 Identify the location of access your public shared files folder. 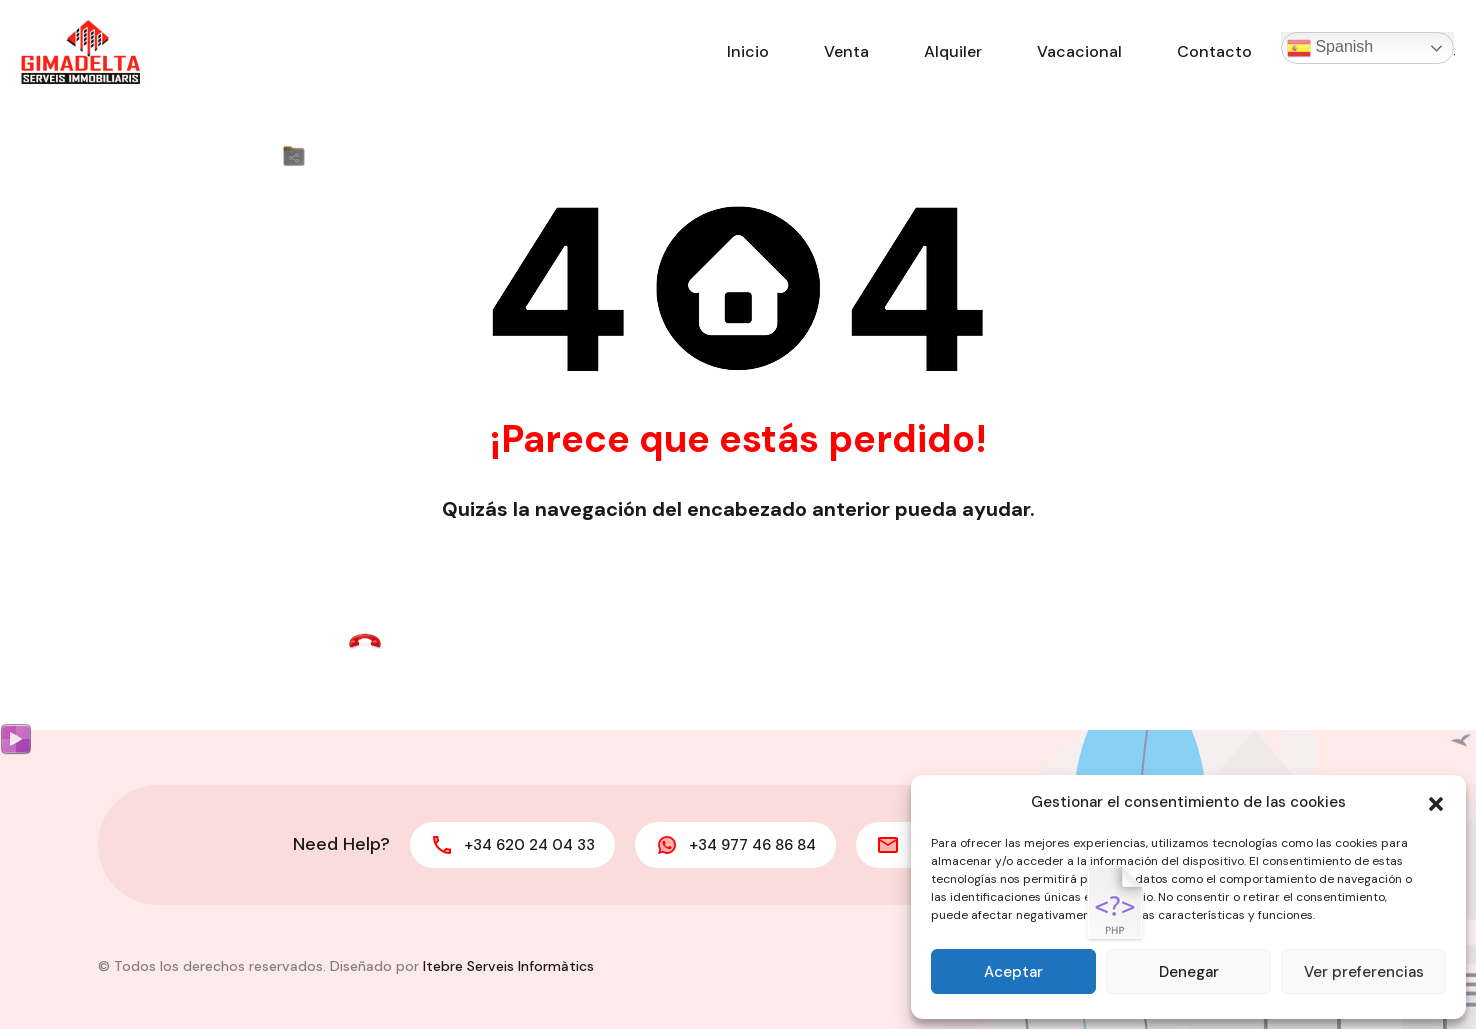
(294, 156).